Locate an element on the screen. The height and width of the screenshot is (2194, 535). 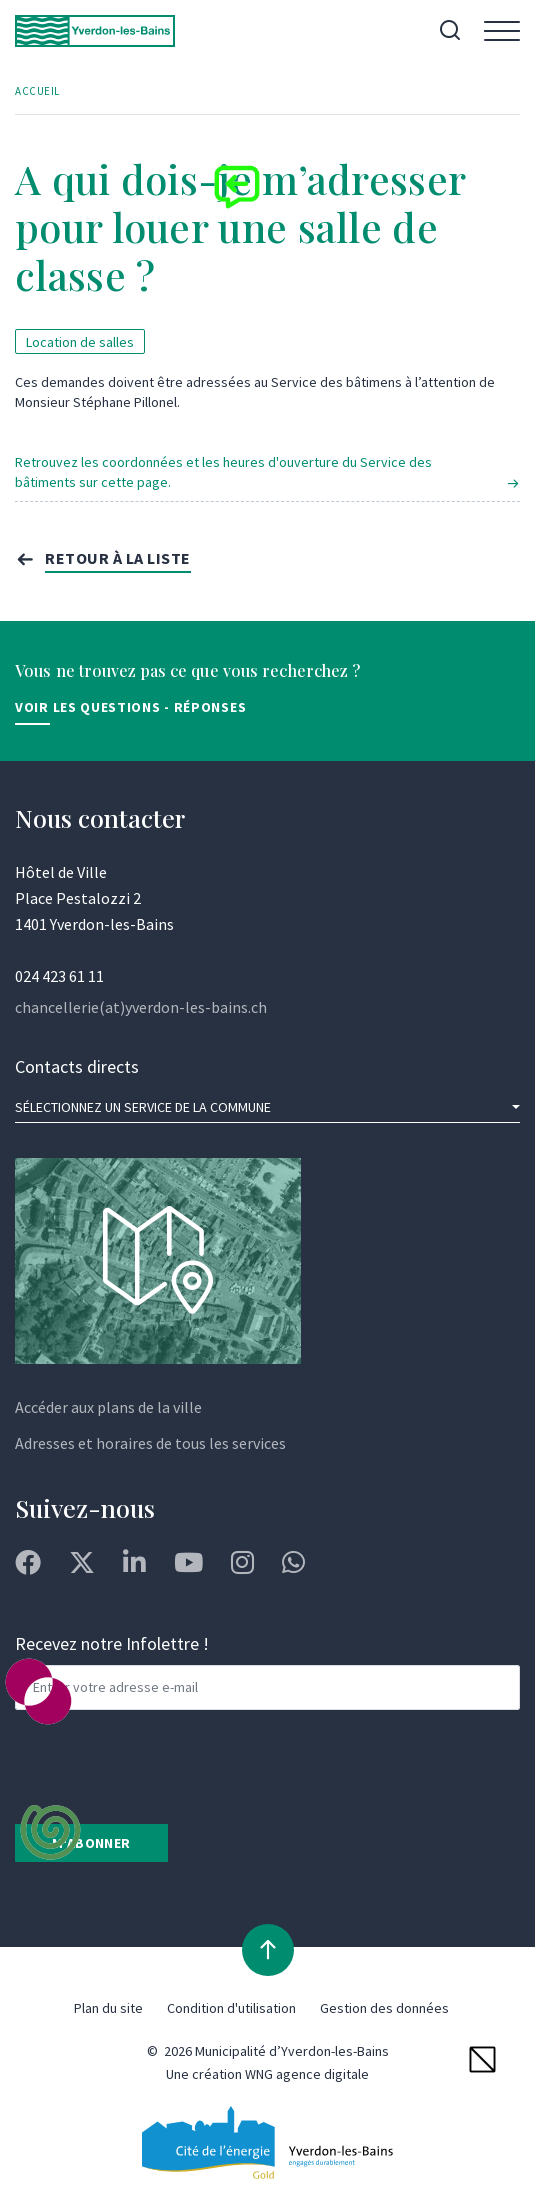
indicates missing or unavailable image content is located at coordinates (482, 2059).